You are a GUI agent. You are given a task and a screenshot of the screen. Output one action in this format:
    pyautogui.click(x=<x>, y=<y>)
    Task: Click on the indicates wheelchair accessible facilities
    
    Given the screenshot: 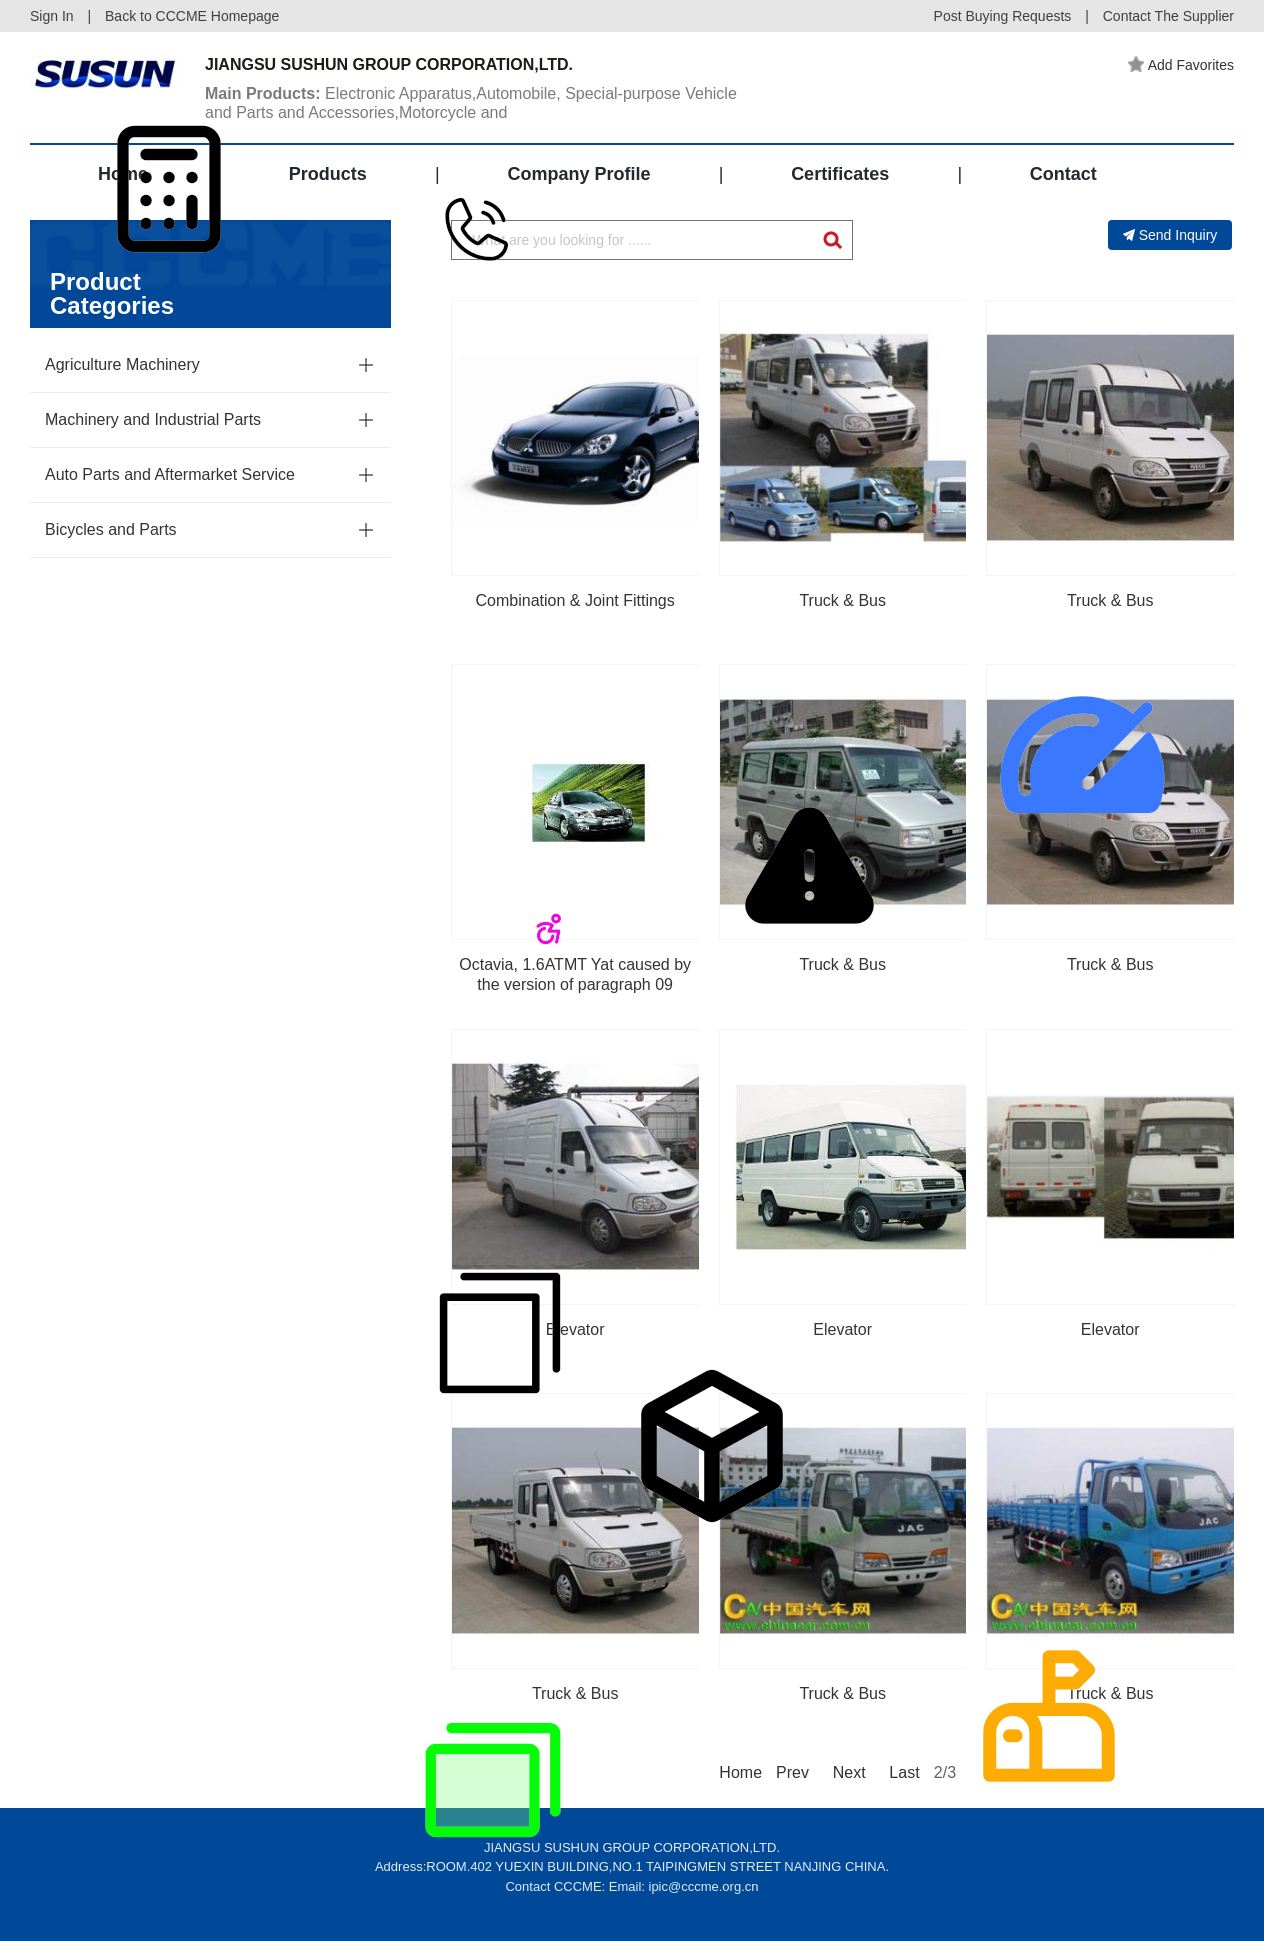 What is the action you would take?
    pyautogui.click(x=549, y=929)
    